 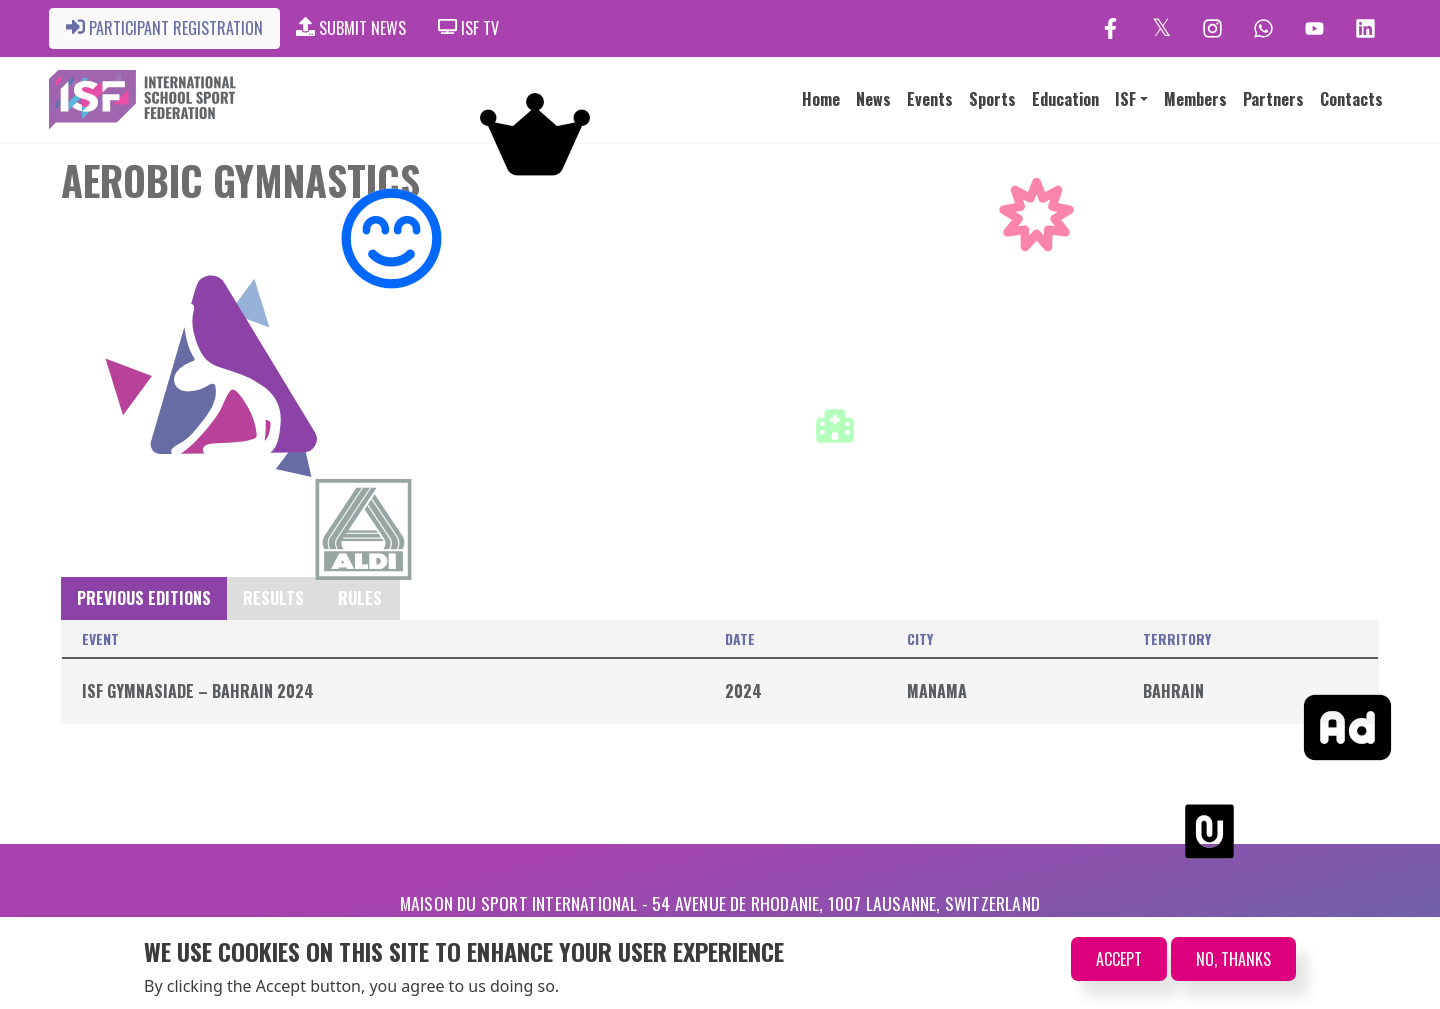 What do you see at coordinates (835, 426) in the screenshot?
I see `find nearby hospitals or medical facilities` at bounding box center [835, 426].